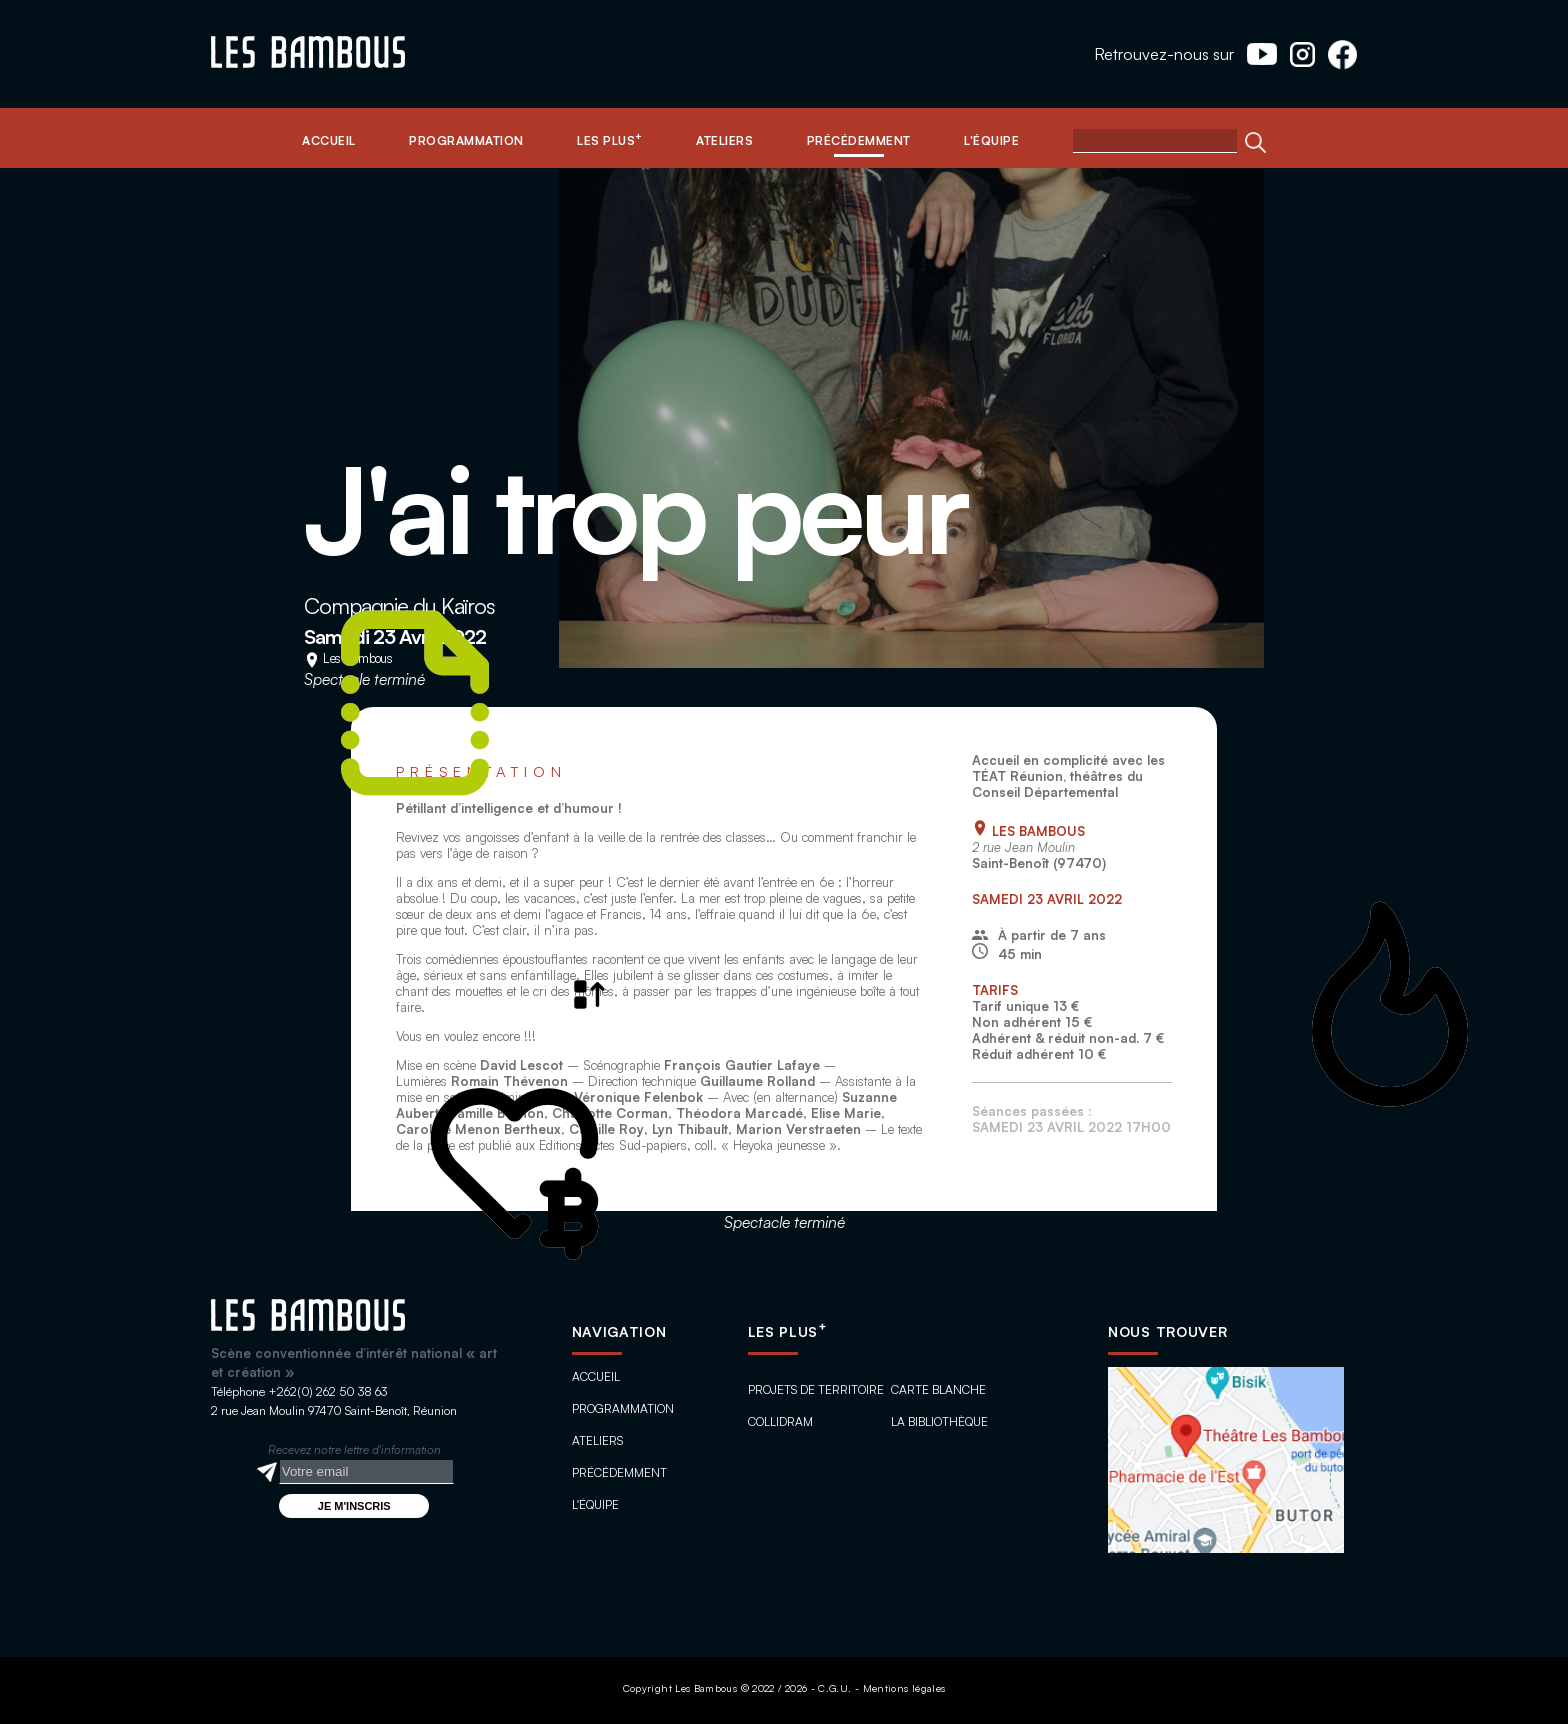 The width and height of the screenshot is (1568, 1724). I want to click on view trending or hot content, so click(1390, 1009).